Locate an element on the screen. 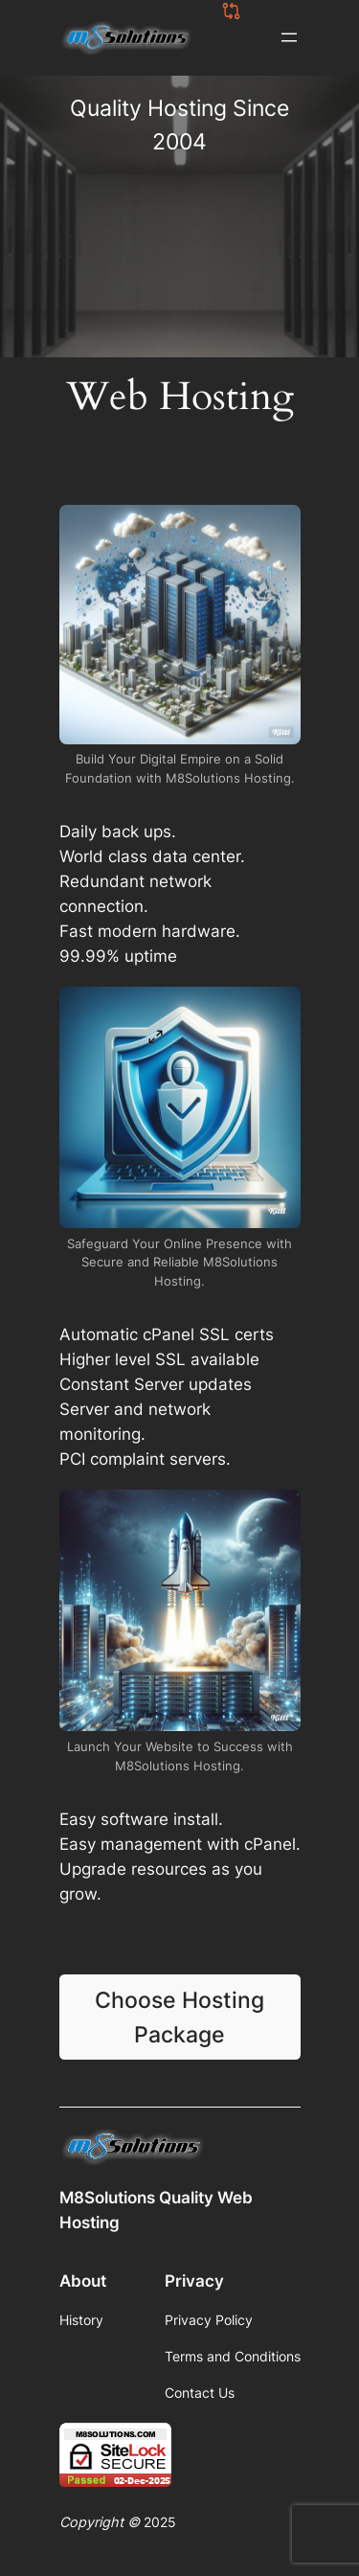 This screenshot has width=359, height=2576. maximize window to full screen is located at coordinates (155, 1037).